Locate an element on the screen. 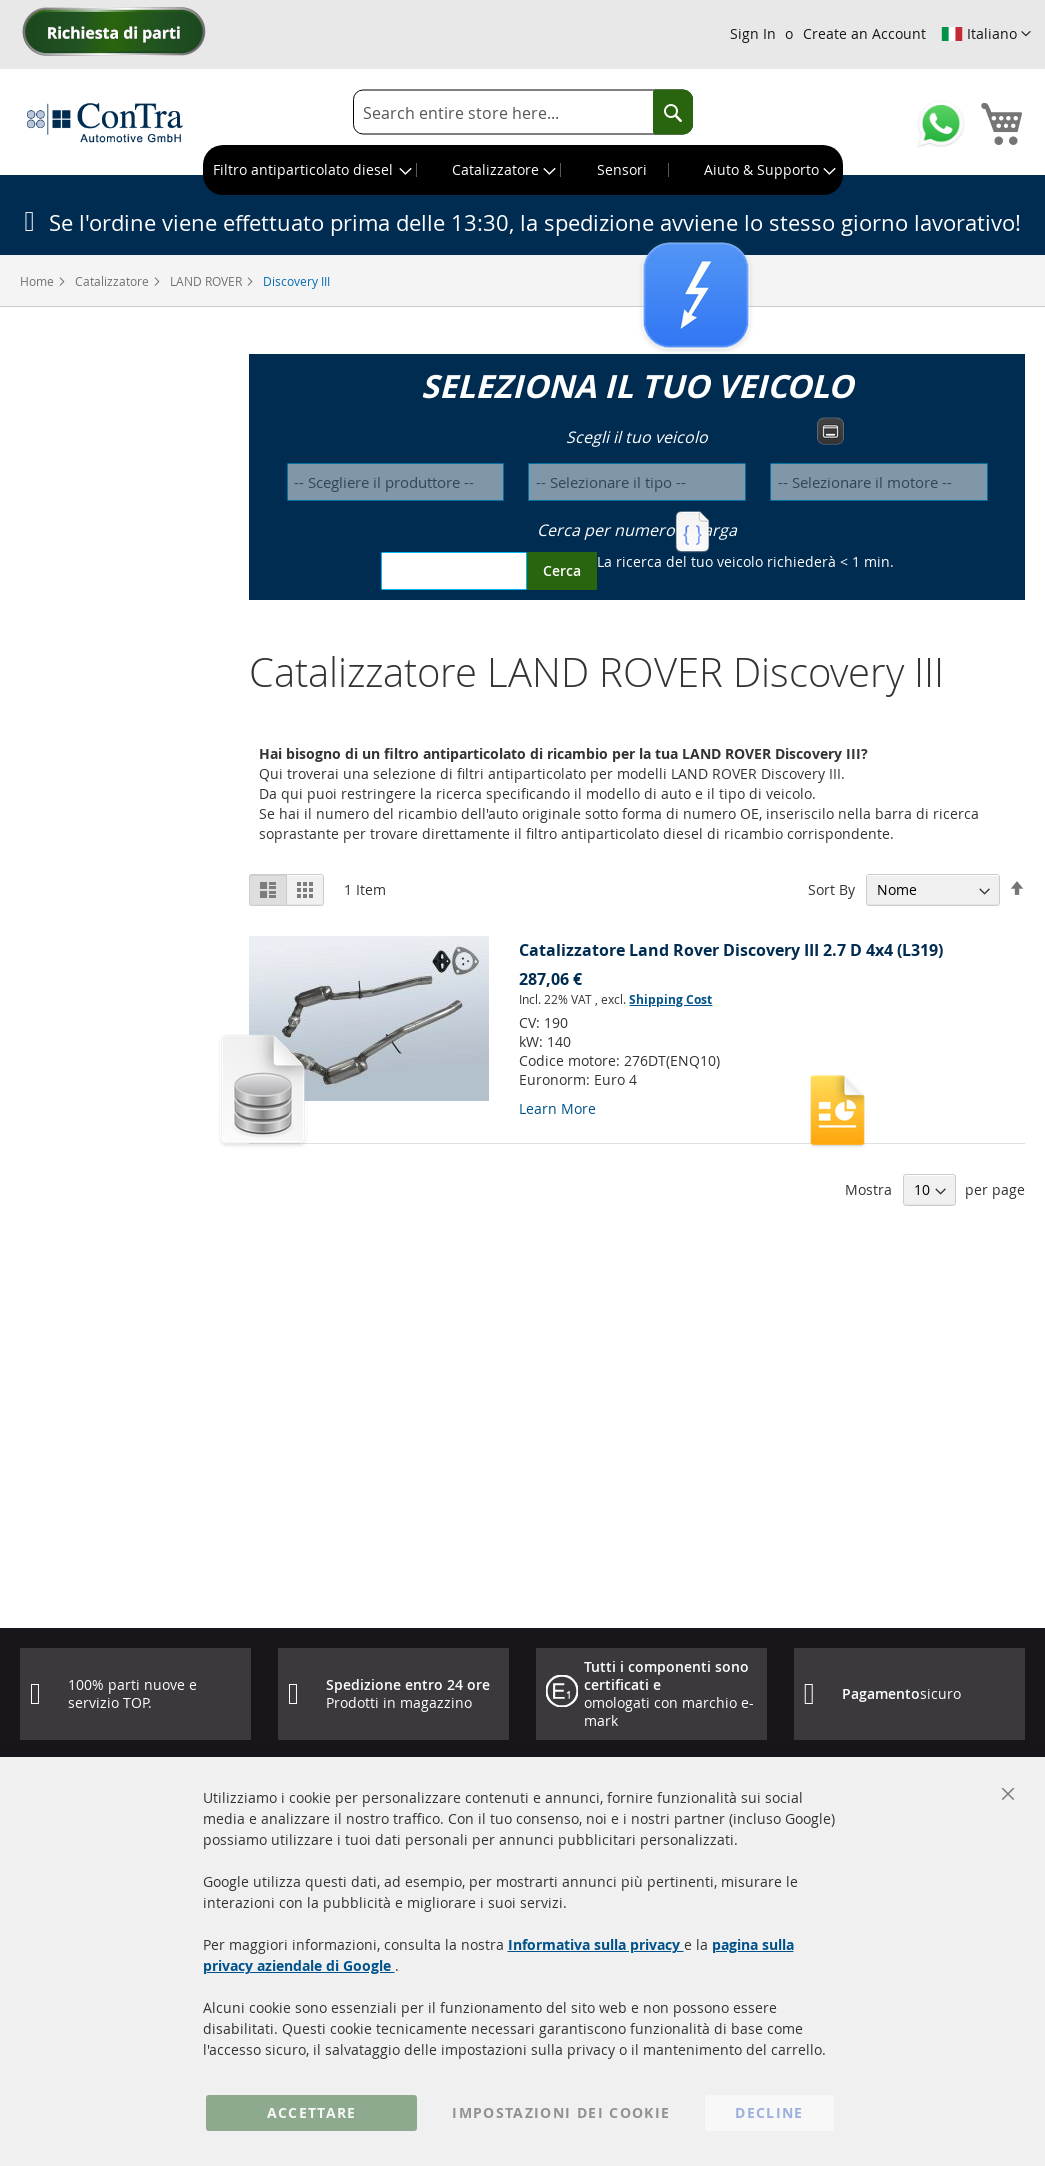  open an sql database file is located at coordinates (263, 1091).